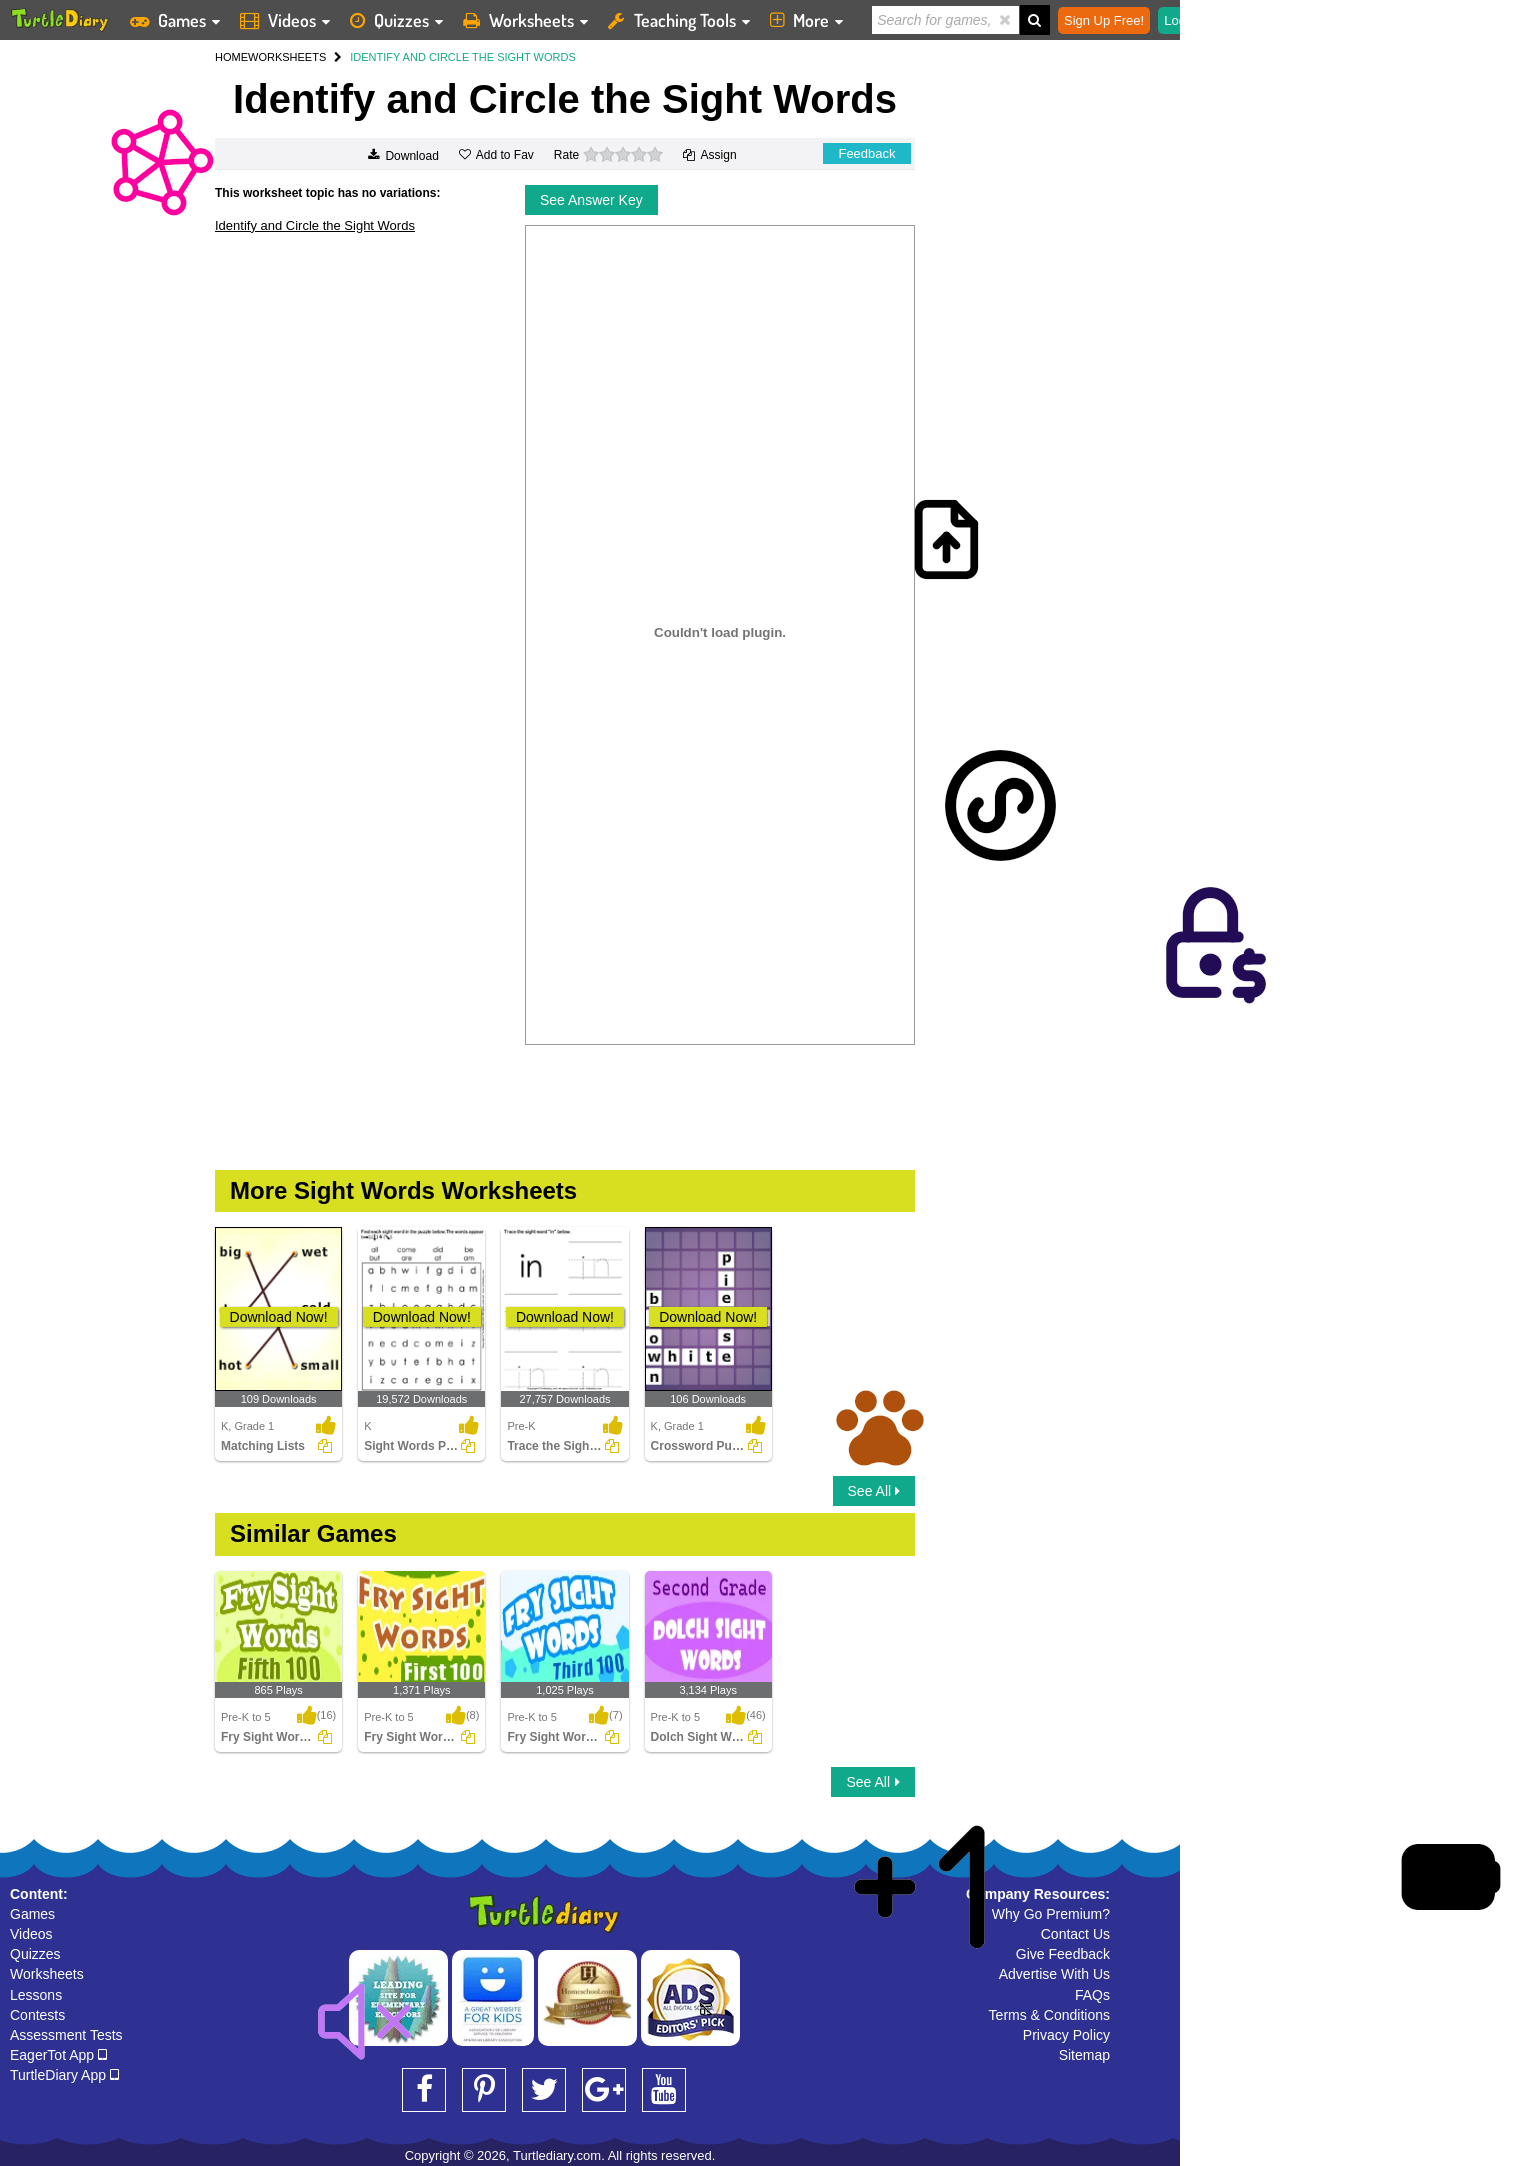  I want to click on upload a file from your device, so click(946, 539).